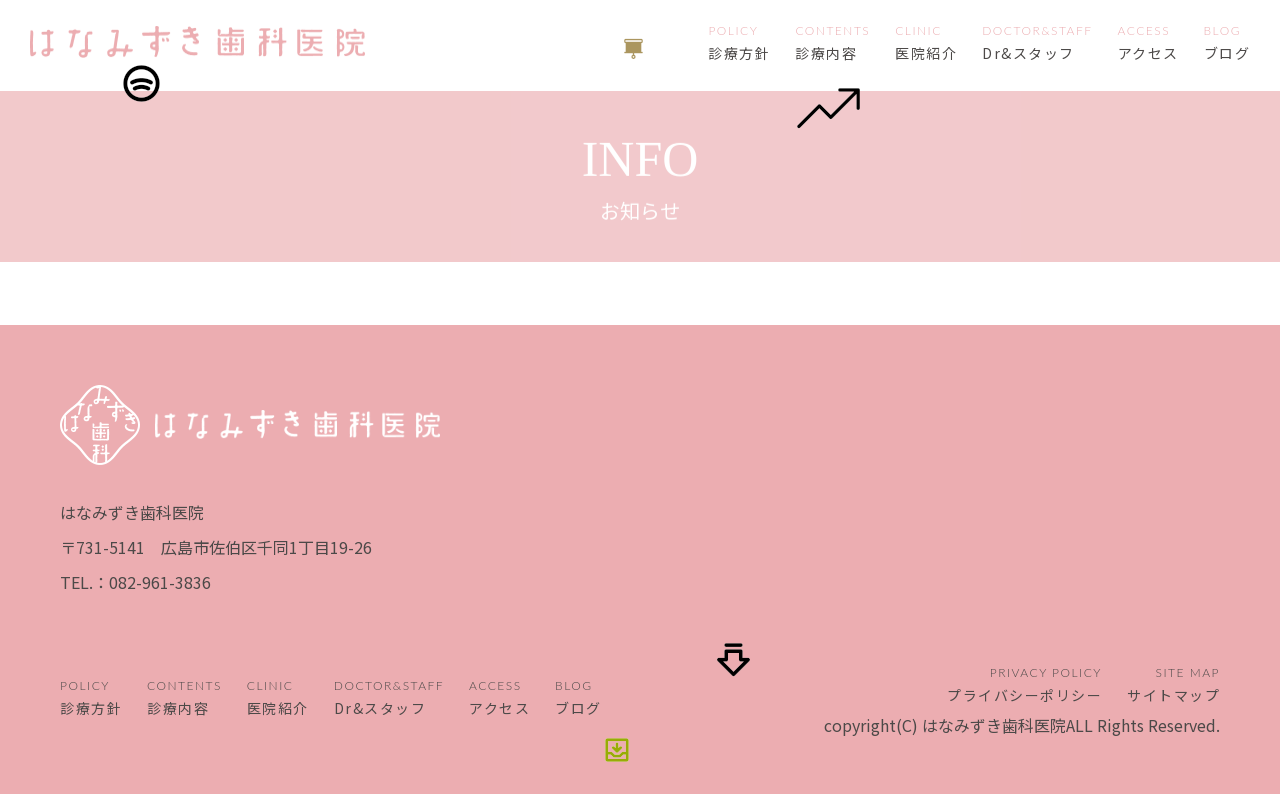 This screenshot has height=794, width=1280. What do you see at coordinates (828, 110) in the screenshot?
I see `indicates positive growth or upward trend` at bounding box center [828, 110].